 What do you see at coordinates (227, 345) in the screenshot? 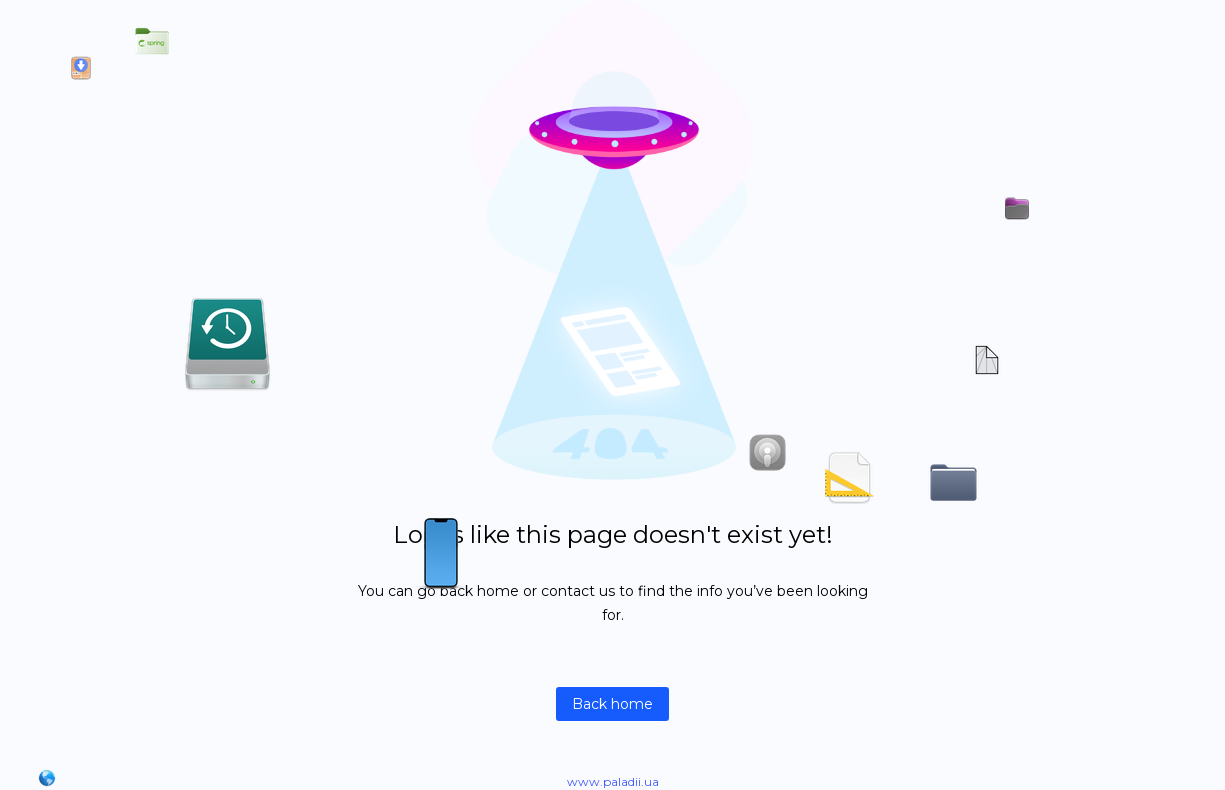
I see `access time machine backup disk` at bounding box center [227, 345].